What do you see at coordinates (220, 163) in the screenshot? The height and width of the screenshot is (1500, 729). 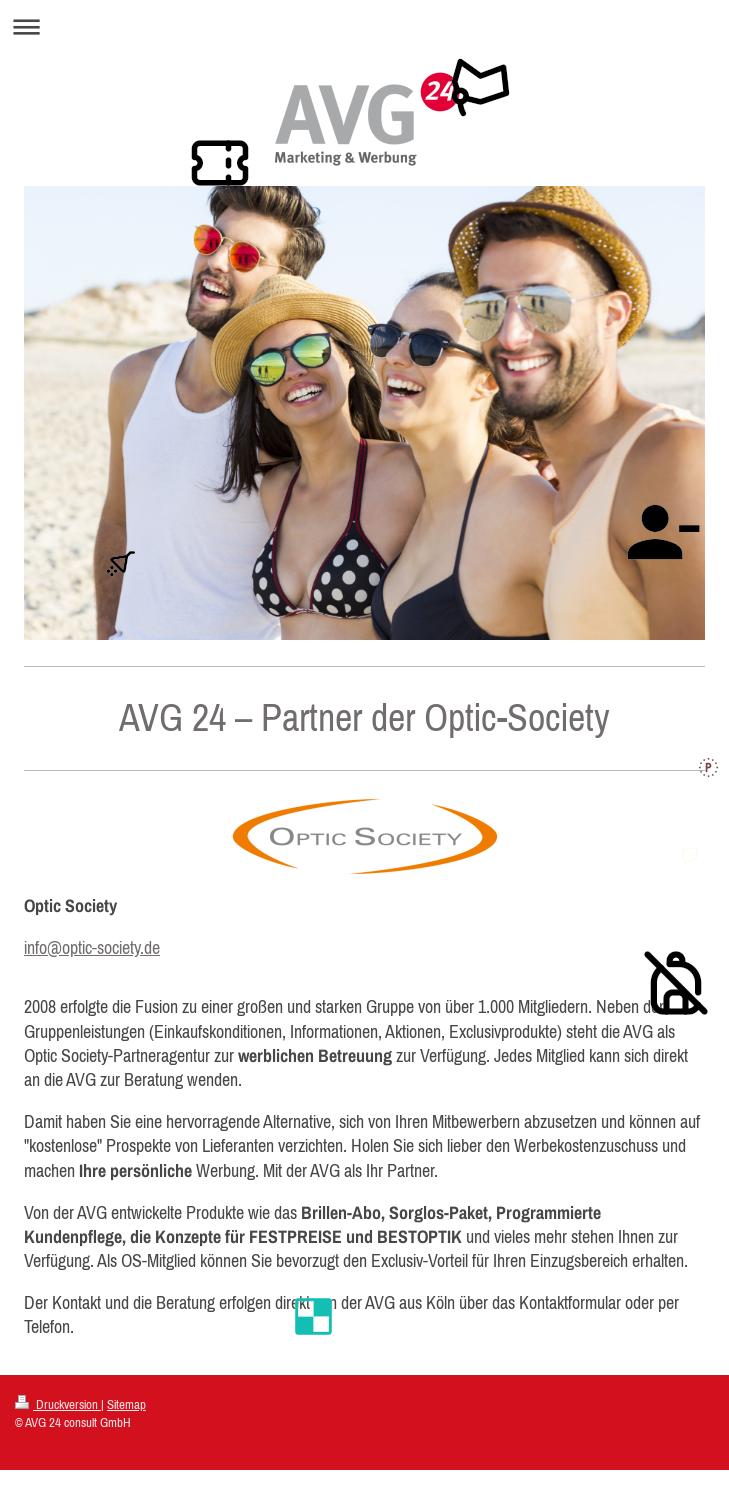 I see `view your tickets or passes` at bounding box center [220, 163].